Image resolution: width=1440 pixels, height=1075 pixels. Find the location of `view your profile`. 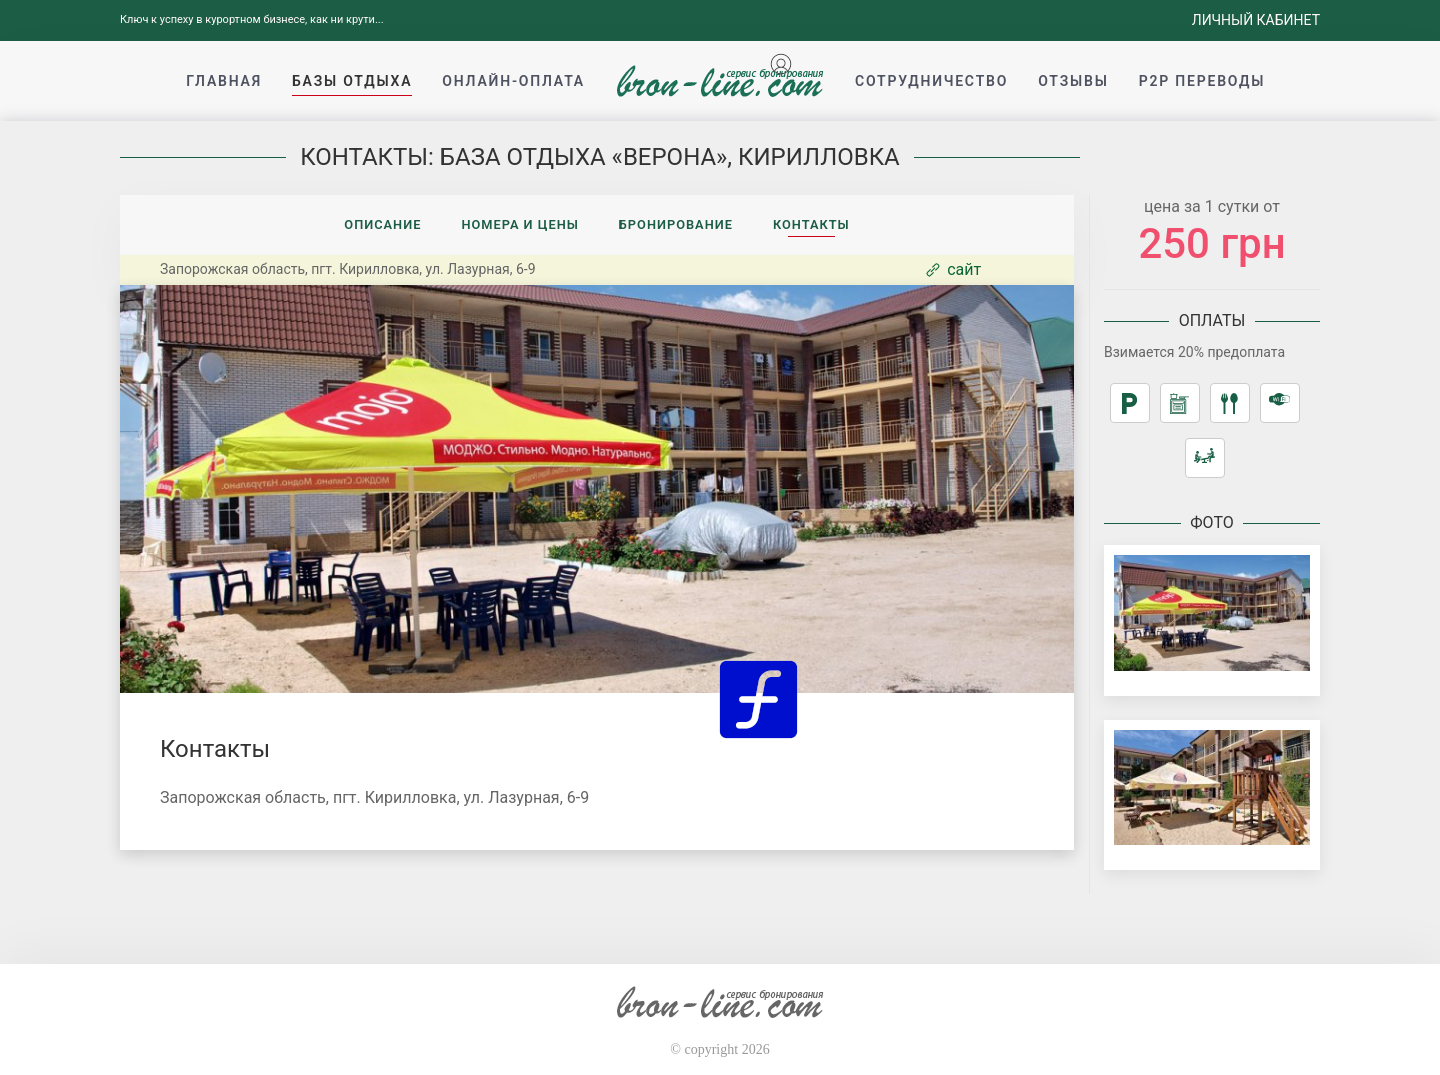

view your profile is located at coordinates (781, 64).